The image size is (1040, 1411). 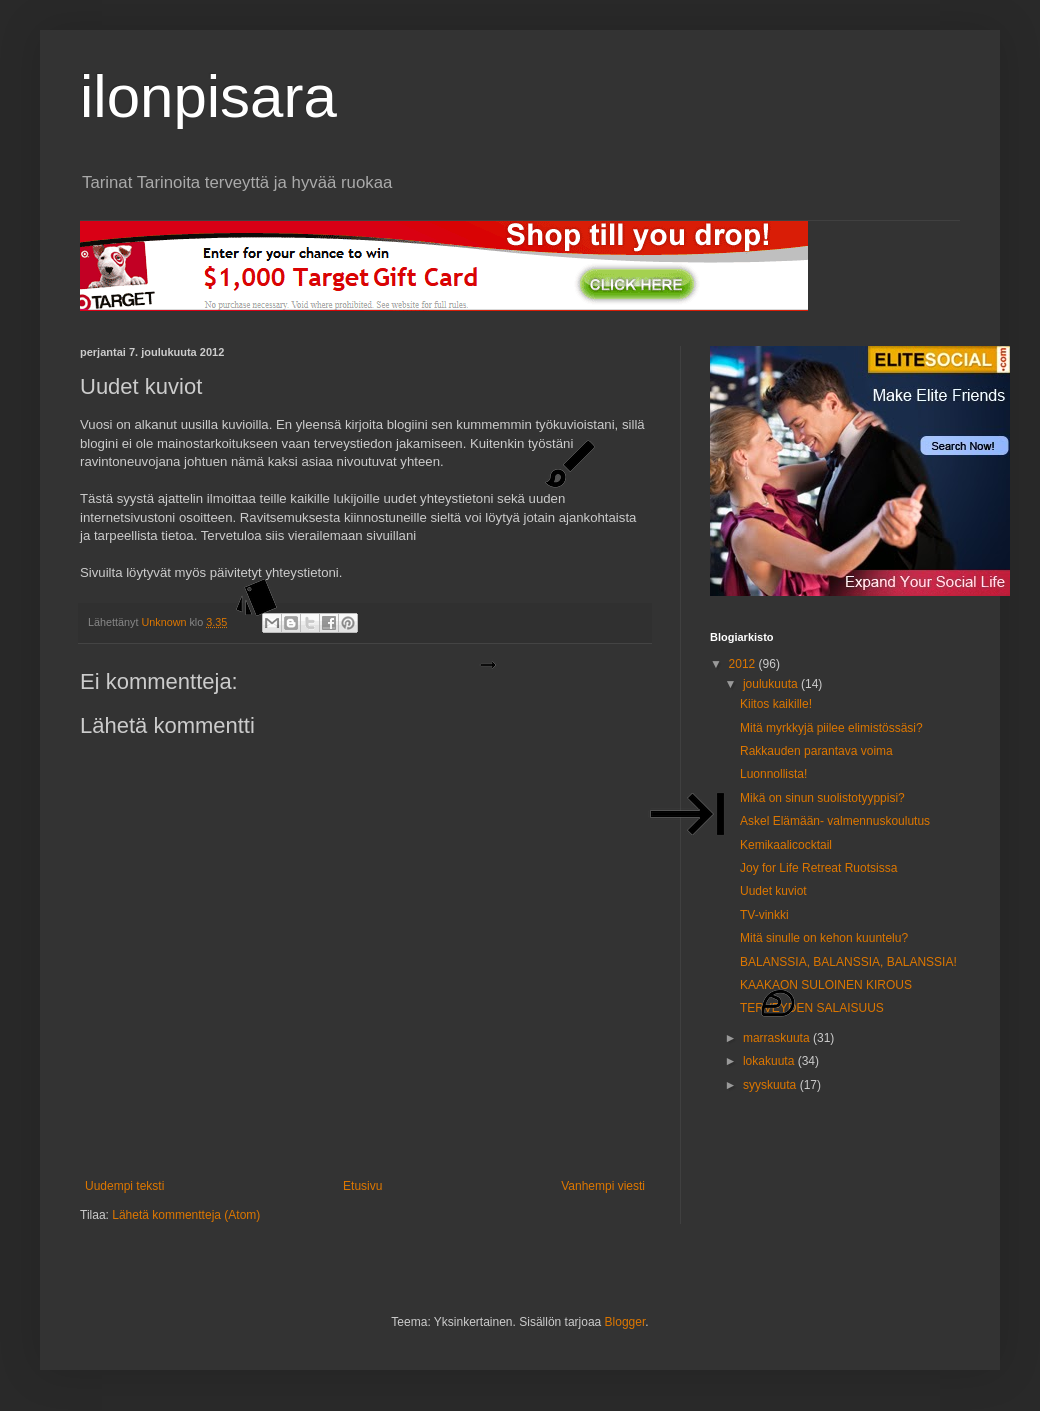 What do you see at coordinates (488, 665) in the screenshot?
I see `navigate to the next item or screen` at bounding box center [488, 665].